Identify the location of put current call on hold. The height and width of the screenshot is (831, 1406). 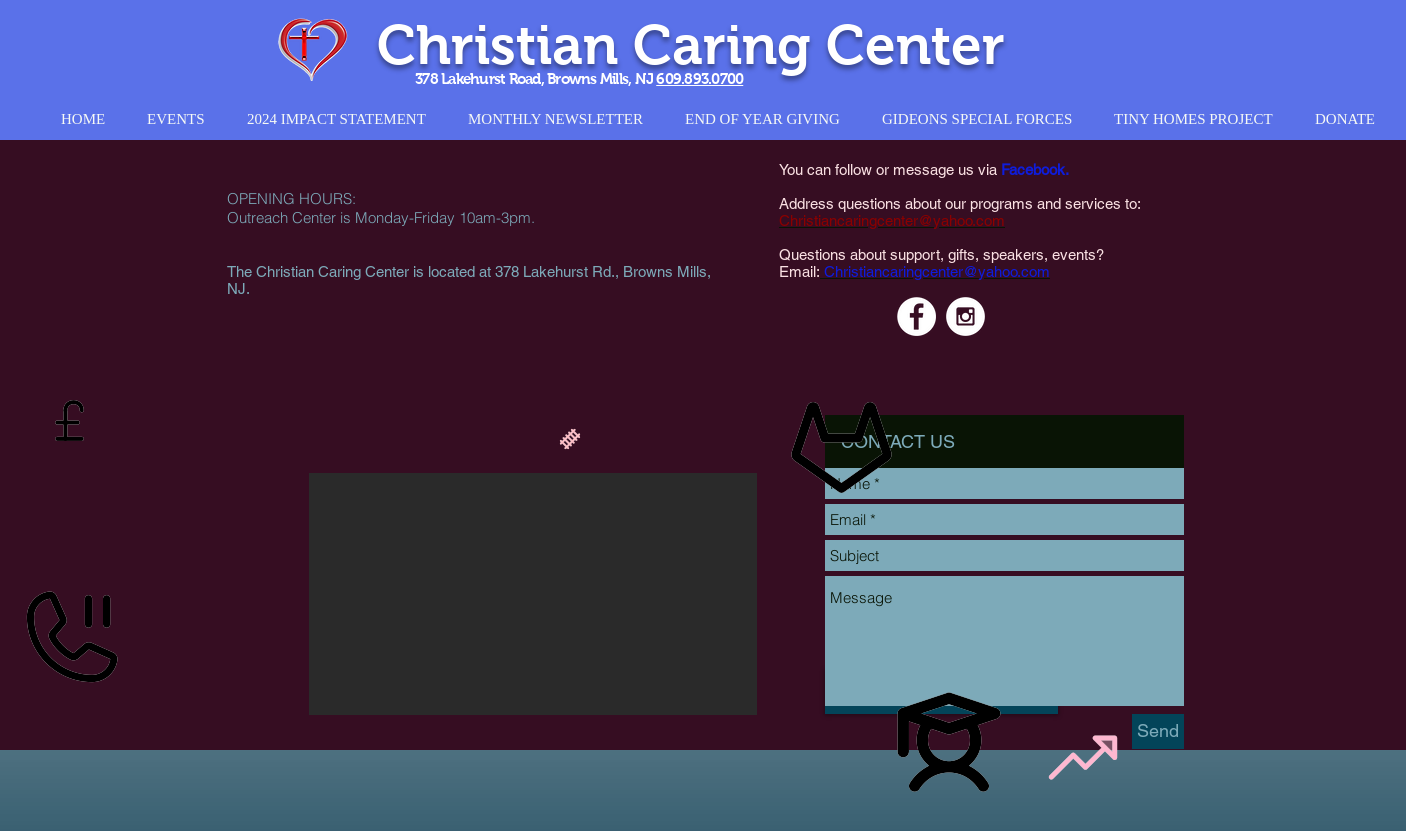
(74, 635).